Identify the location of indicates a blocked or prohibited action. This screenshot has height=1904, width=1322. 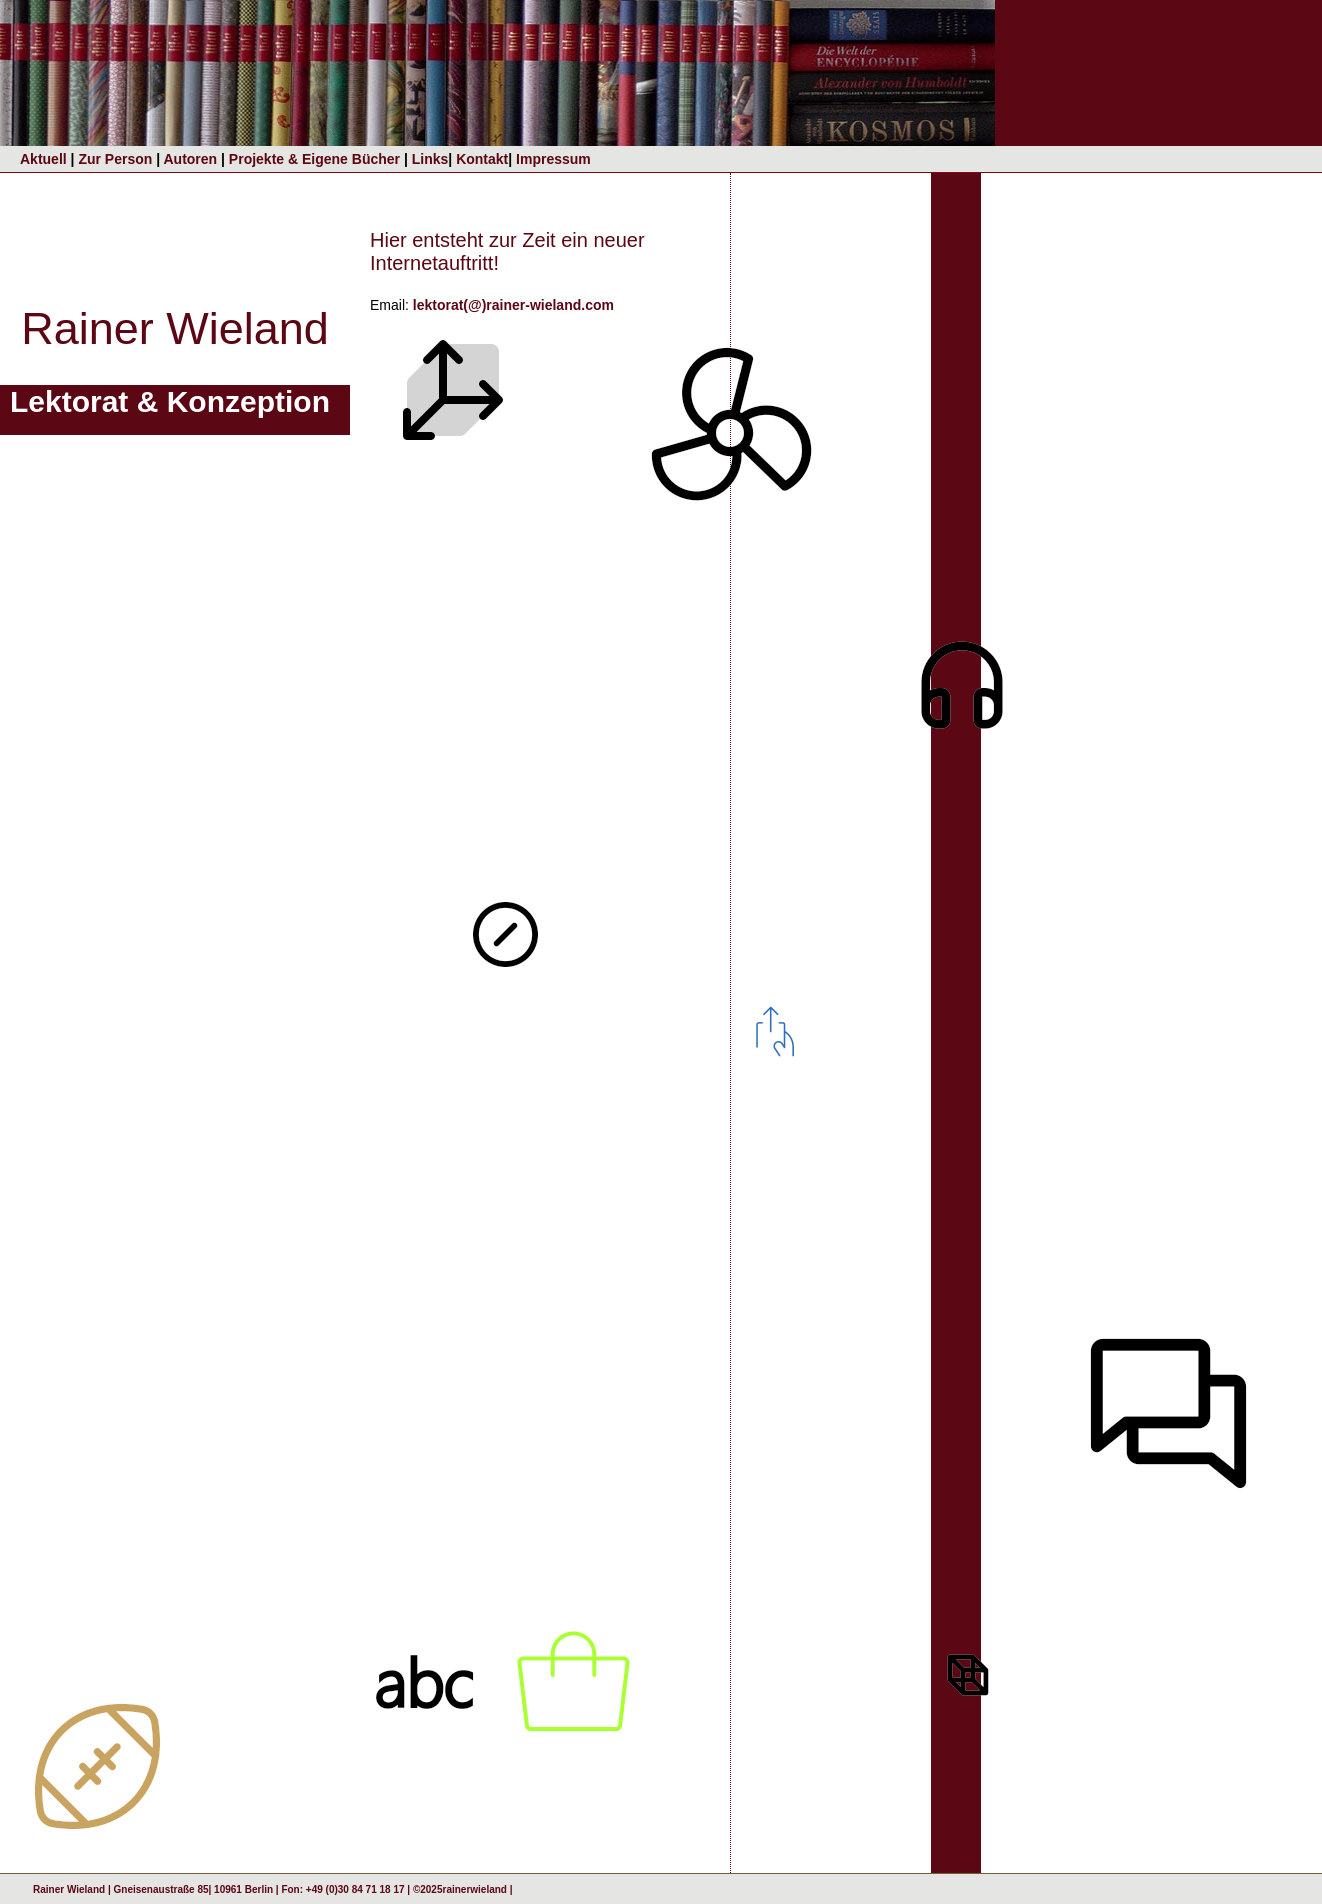
(505, 934).